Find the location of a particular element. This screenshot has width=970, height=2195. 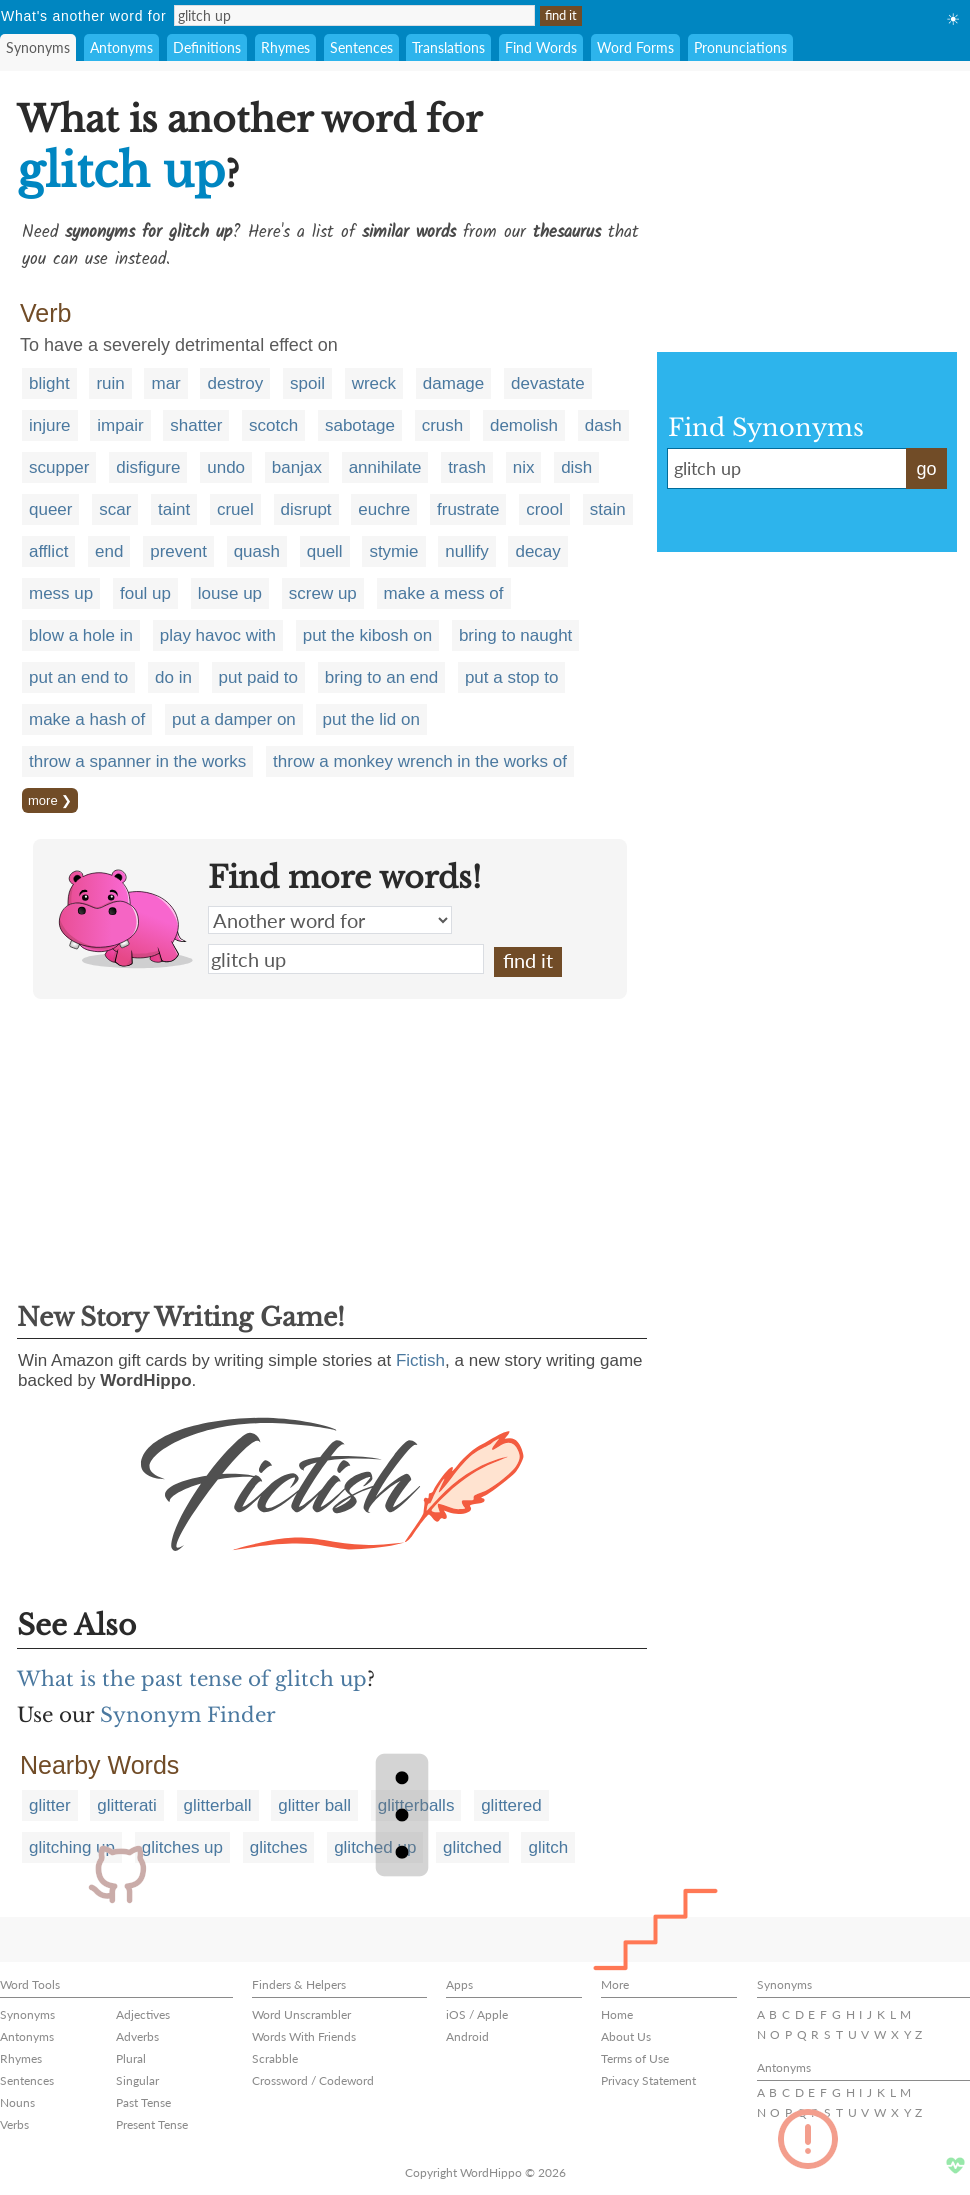

view step-by-step instructions or progress is located at coordinates (655, 1929).